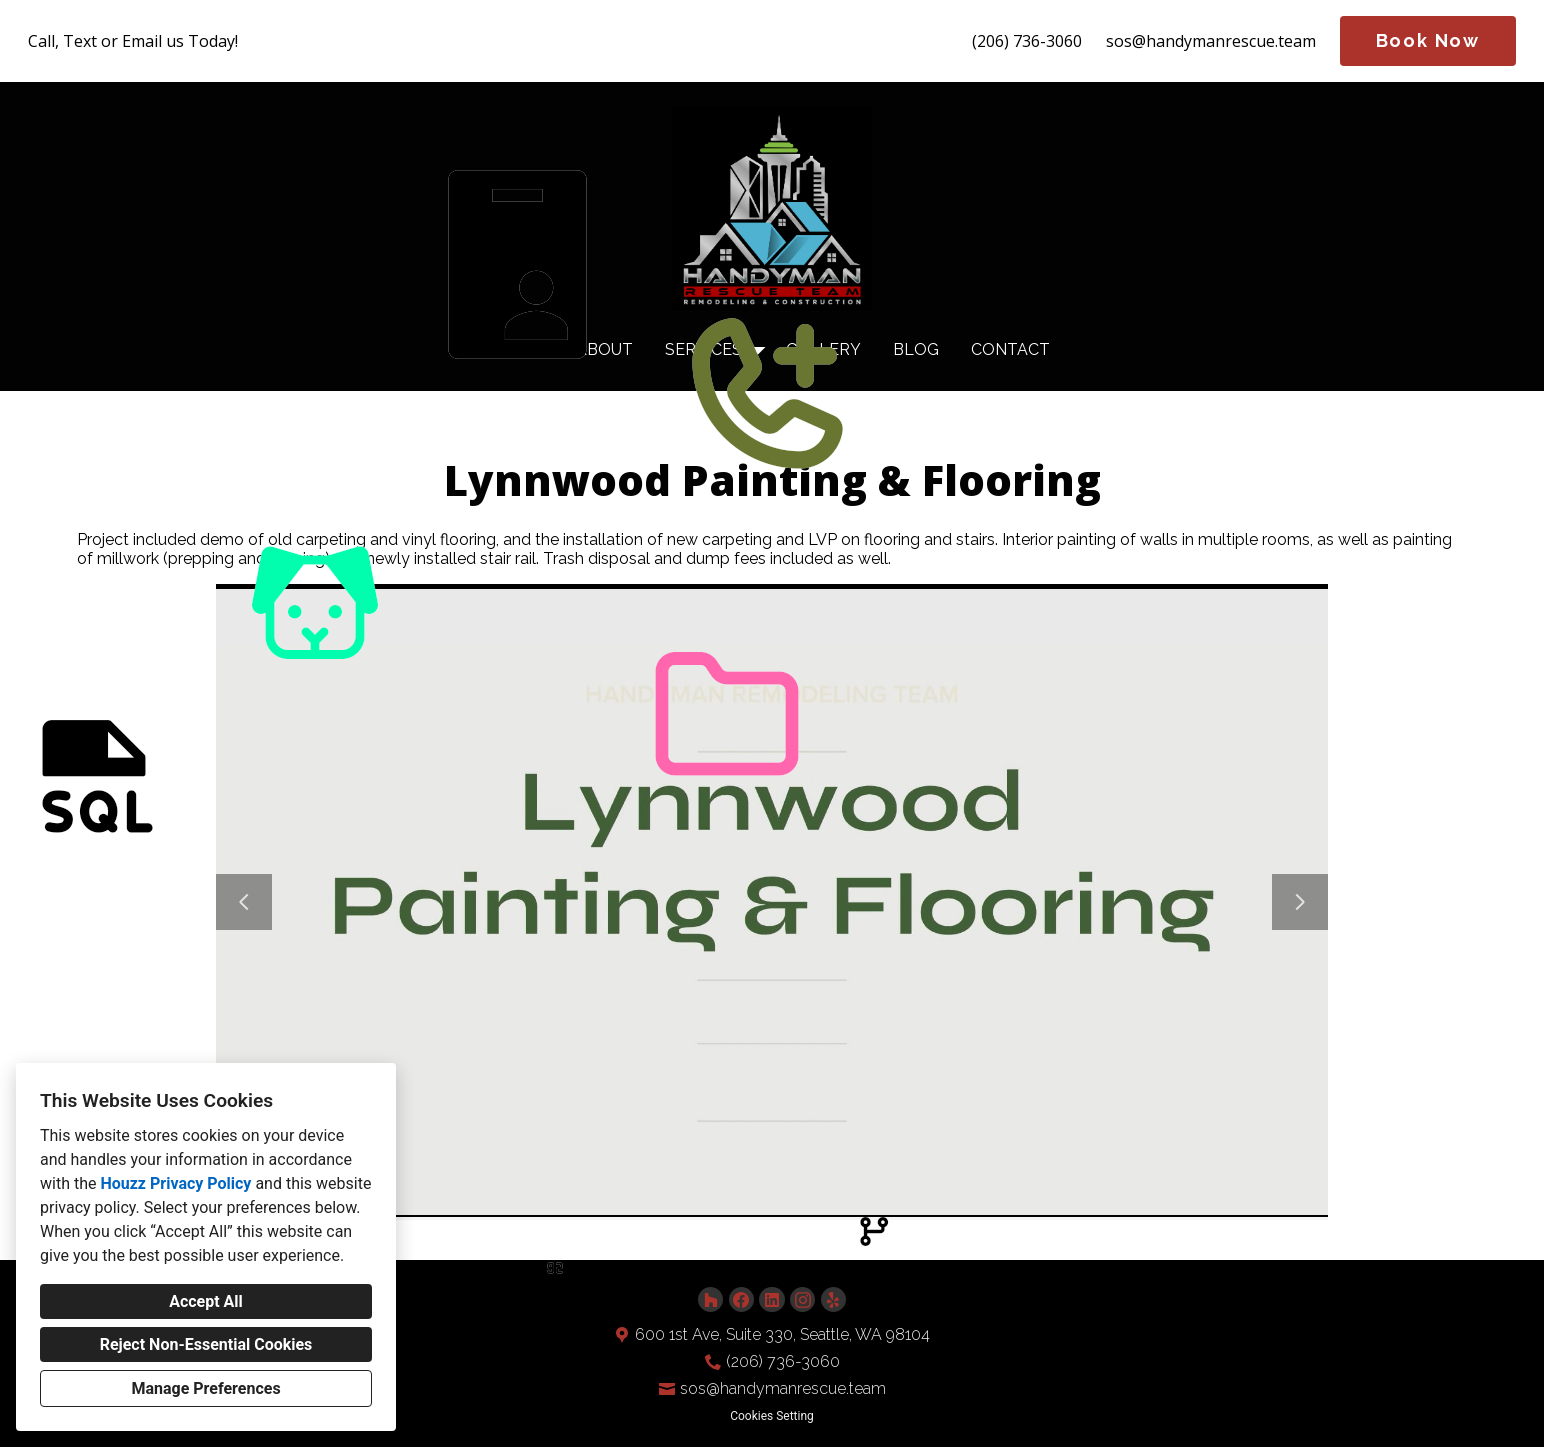 This screenshot has height=1447, width=1544. Describe the element at coordinates (770, 390) in the screenshot. I see `add a new contact` at that location.